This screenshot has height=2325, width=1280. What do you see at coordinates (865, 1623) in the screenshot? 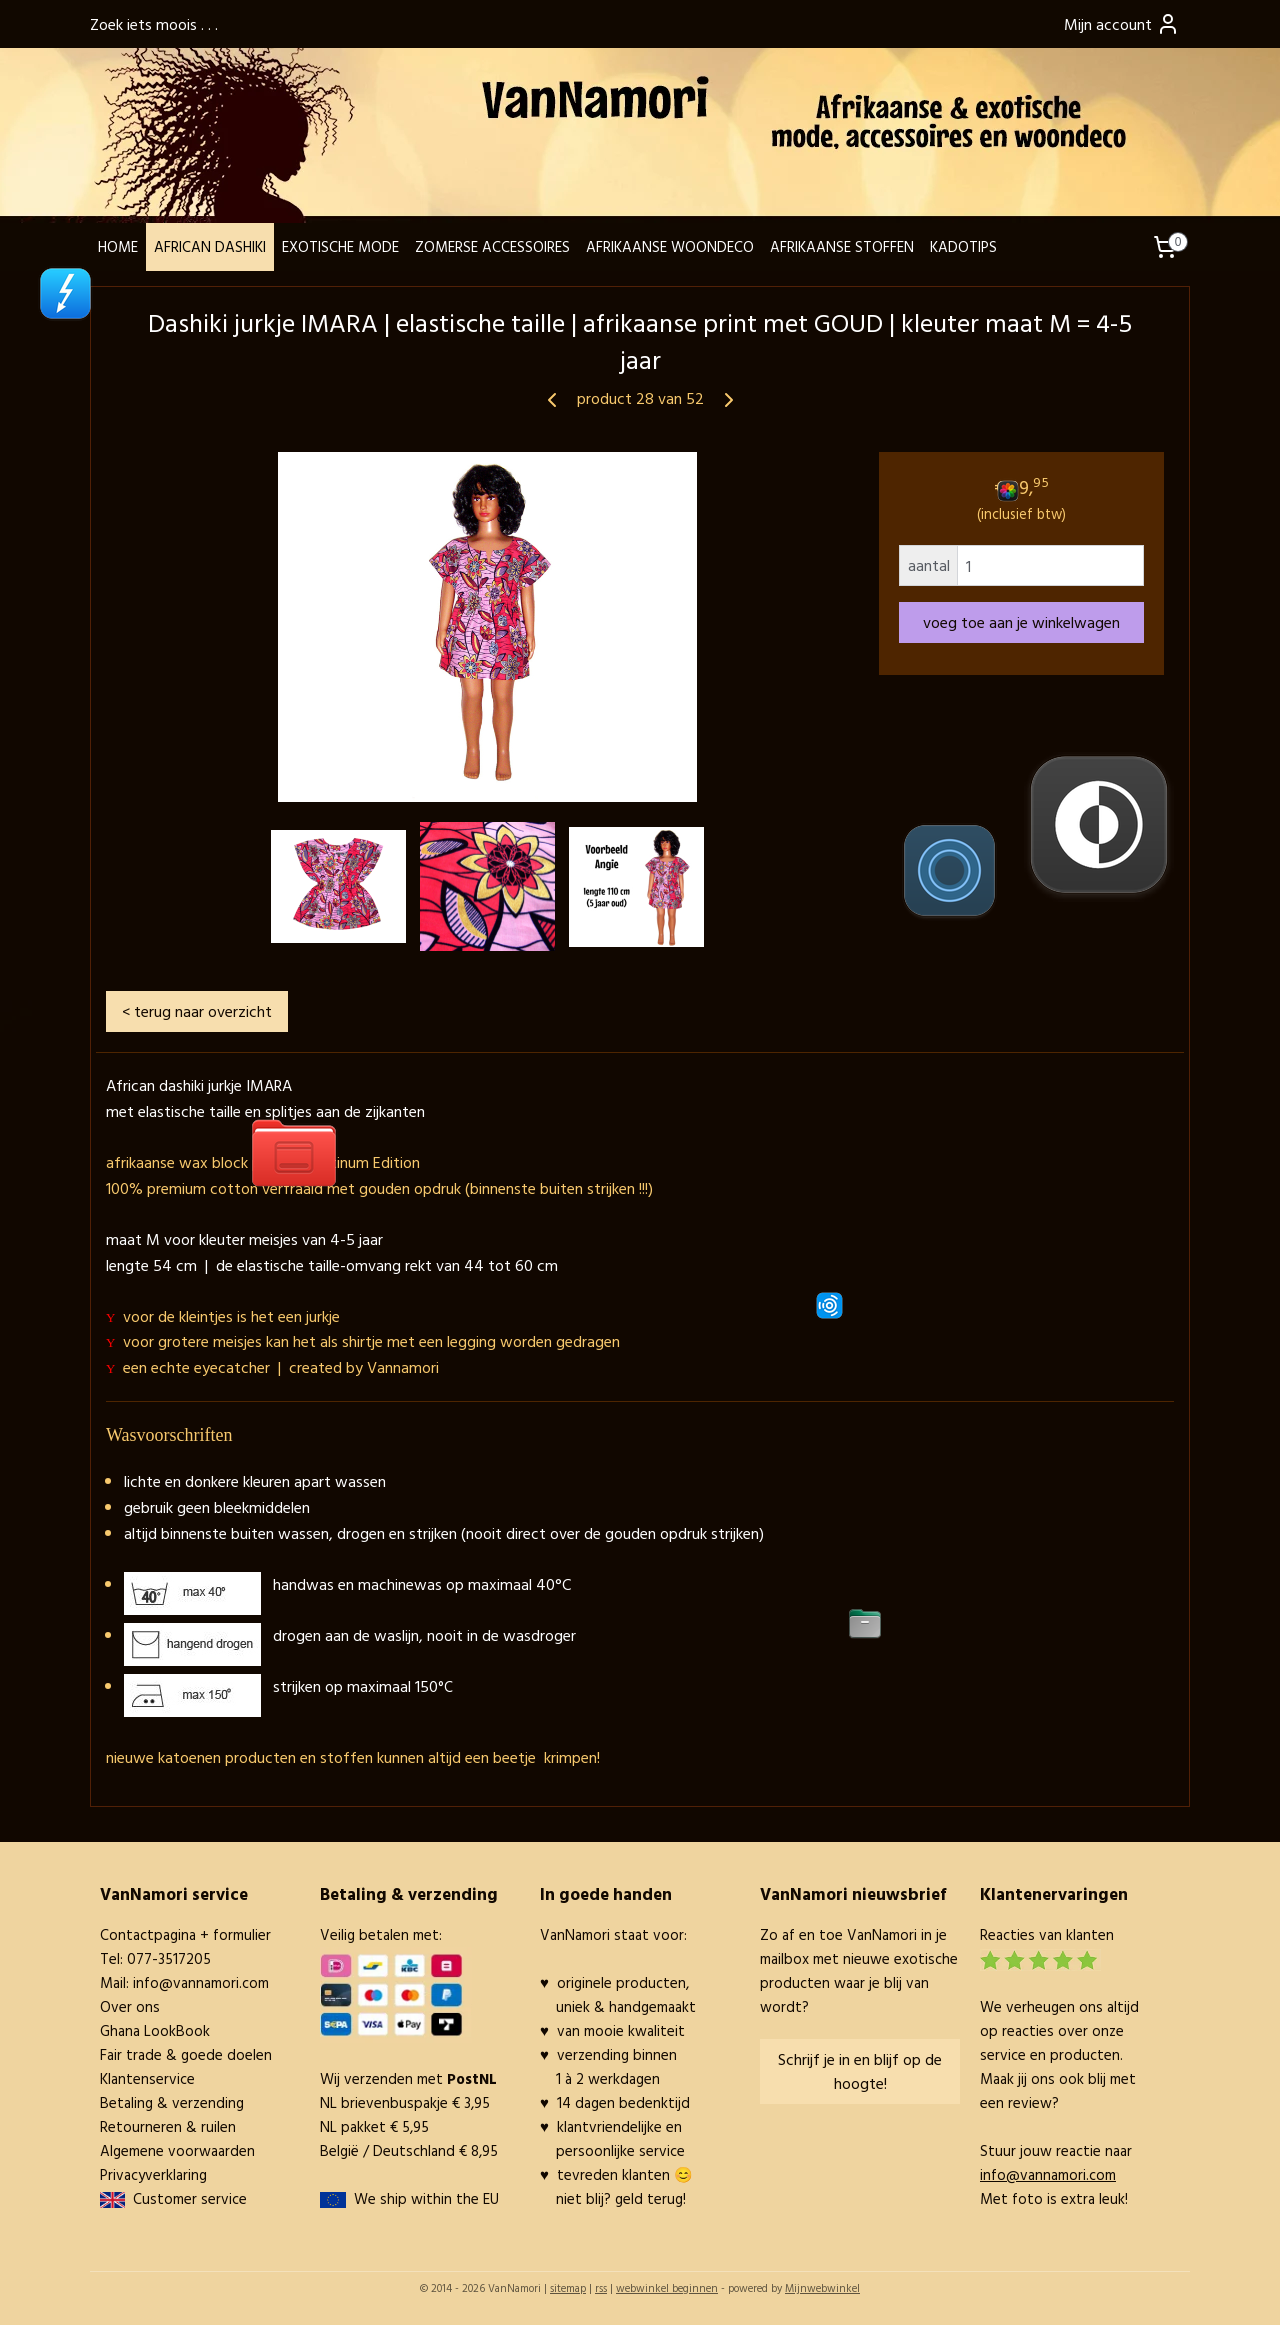
I see `open the file manager` at bounding box center [865, 1623].